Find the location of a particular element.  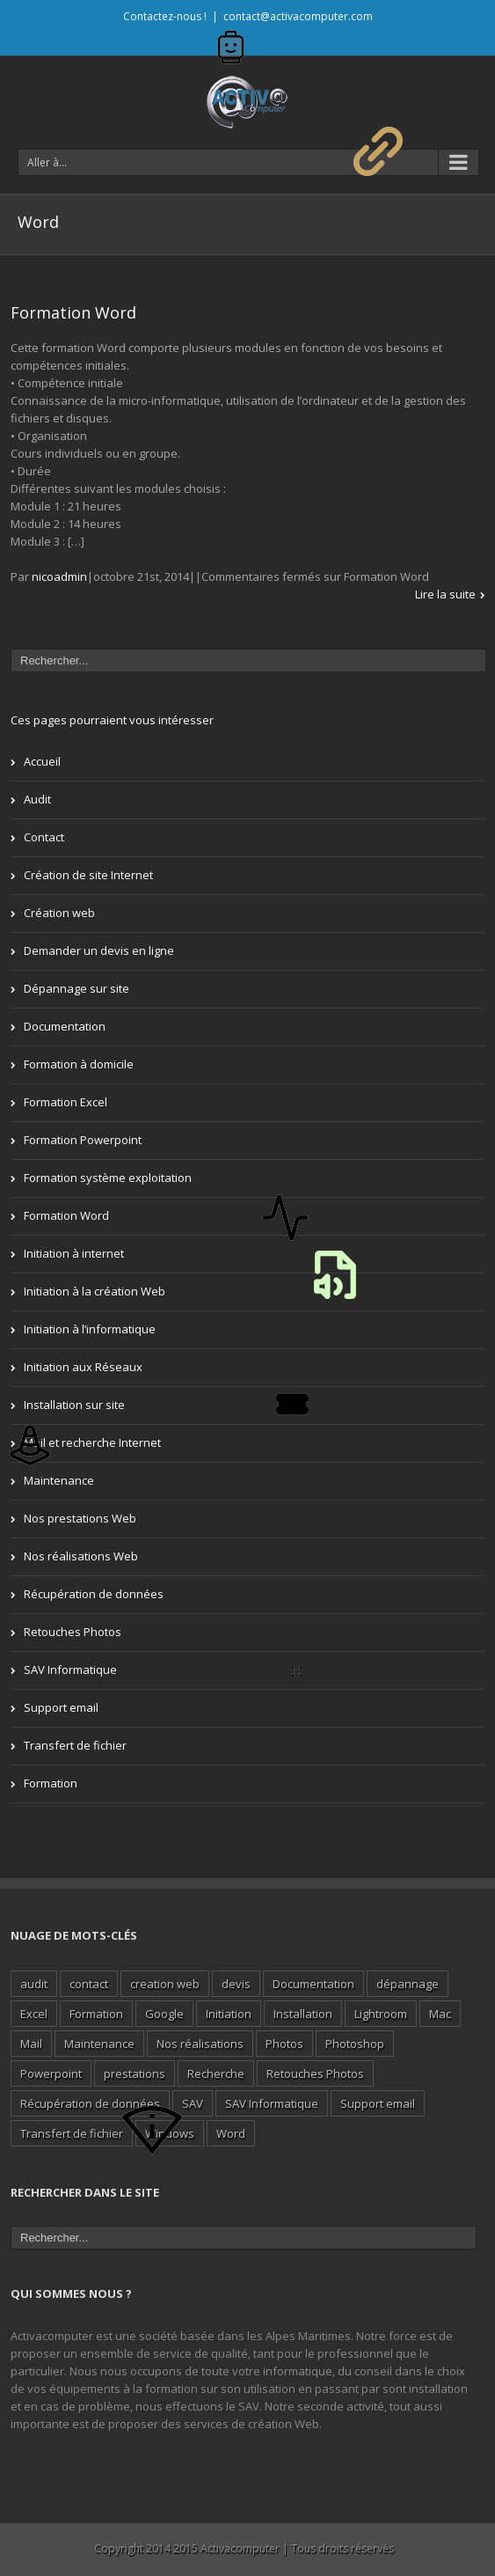

copy or share a link is located at coordinates (378, 151).